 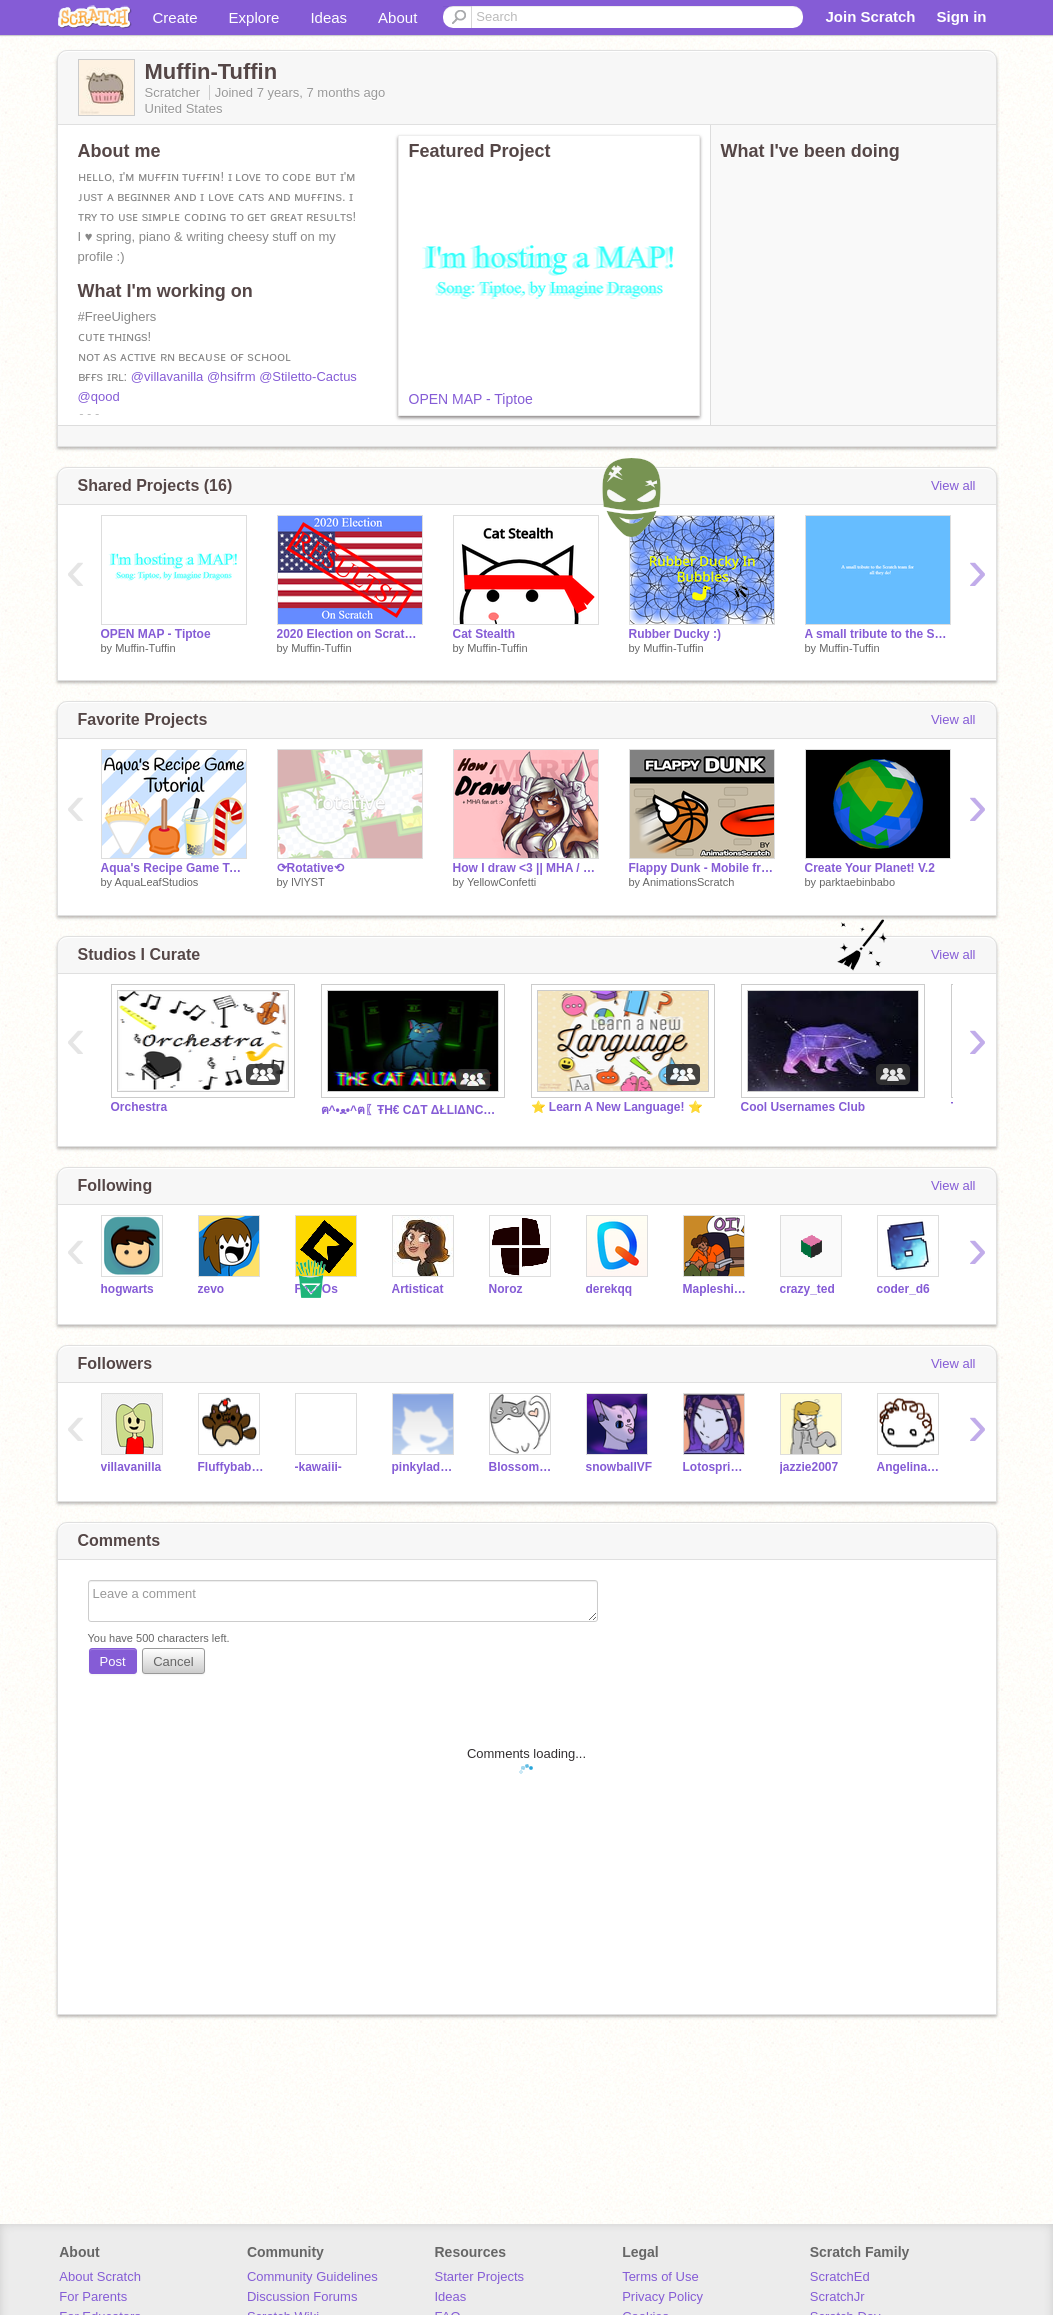 What do you see at coordinates (631, 497) in the screenshot?
I see `select a villain or antagonist character` at bounding box center [631, 497].